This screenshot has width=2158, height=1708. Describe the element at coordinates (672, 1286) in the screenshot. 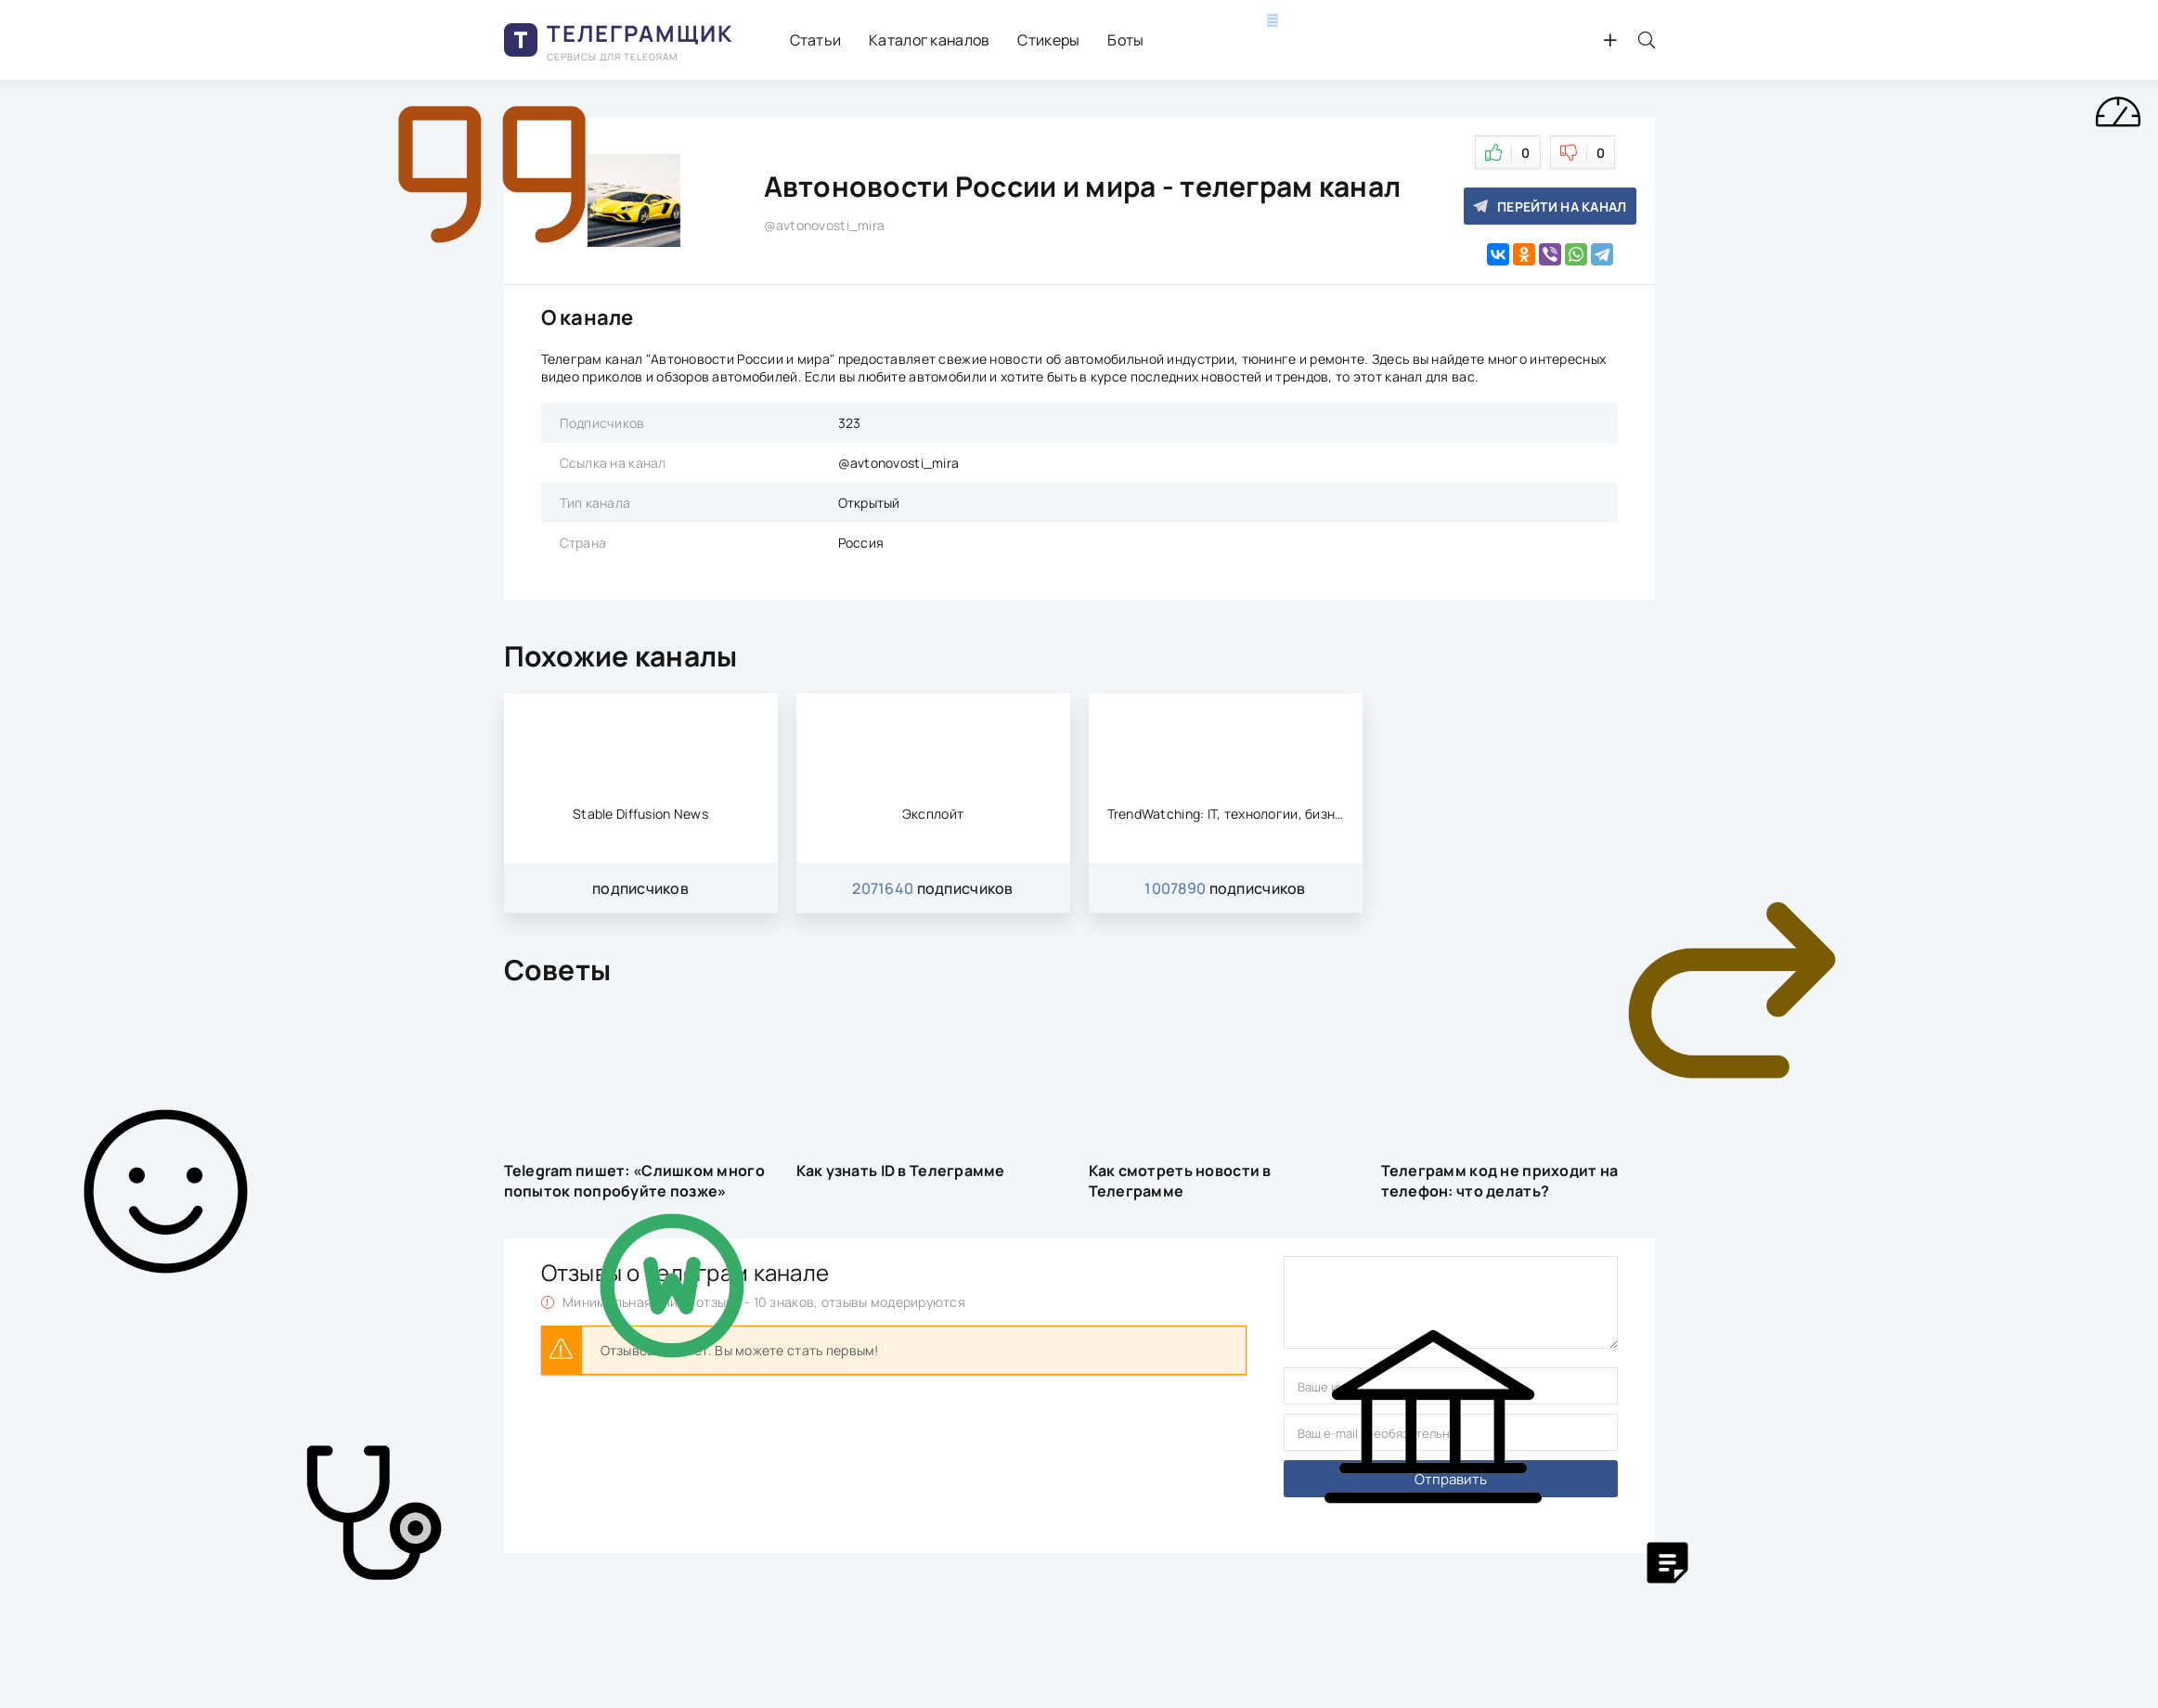

I see `indicates west direction on a map` at that location.